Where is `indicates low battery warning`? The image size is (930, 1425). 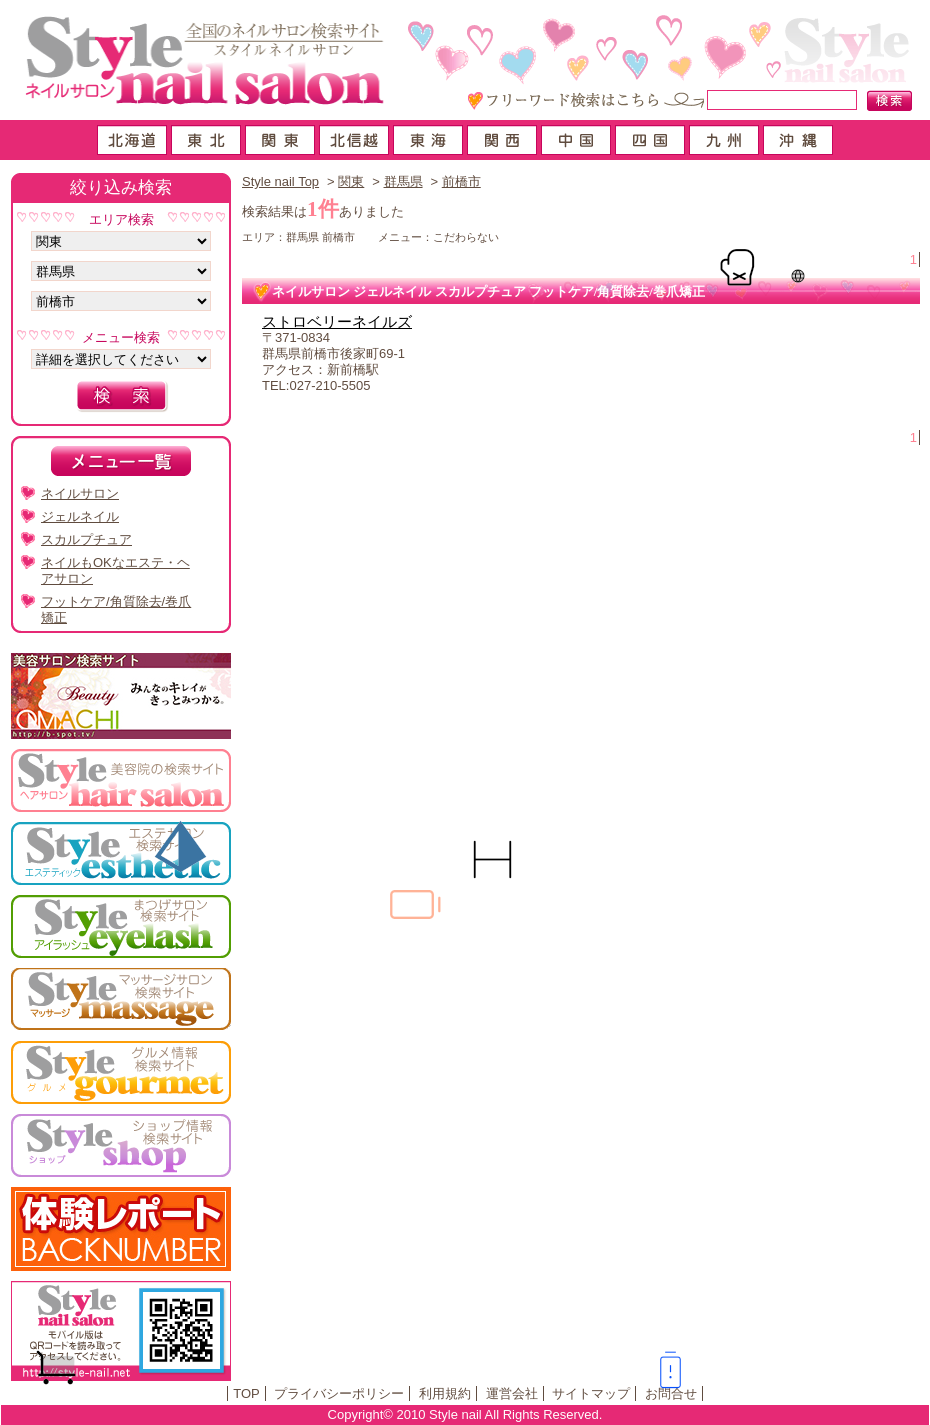 indicates low battery warning is located at coordinates (670, 1370).